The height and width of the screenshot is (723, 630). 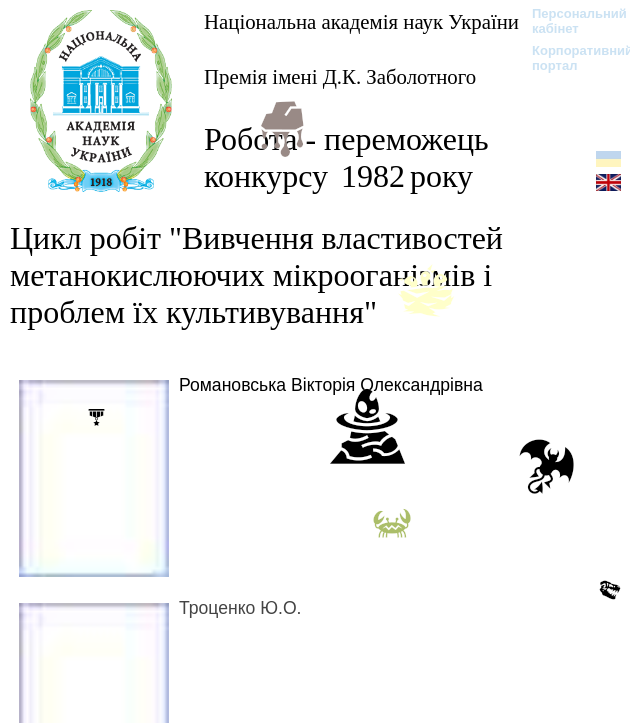 I want to click on koholint egg icon from the legend of zelda: link's awakening, so click(x=367, y=425).